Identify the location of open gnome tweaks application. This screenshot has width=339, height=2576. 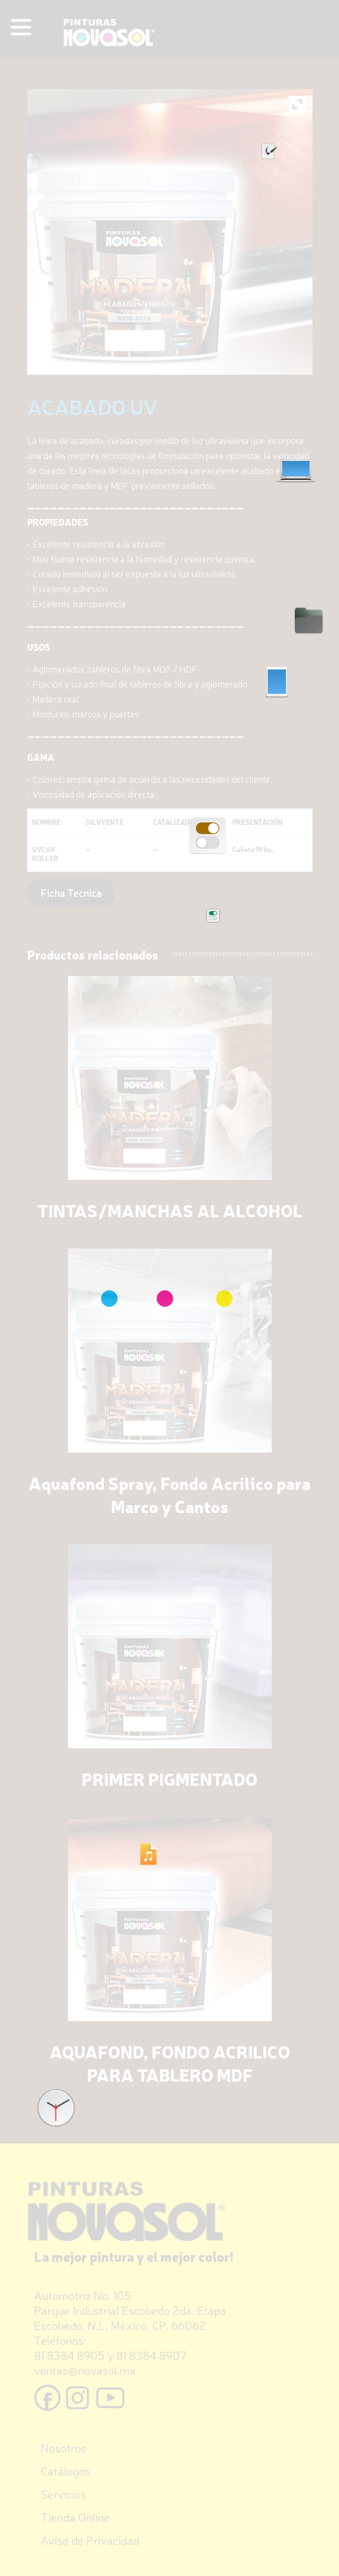
(207, 835).